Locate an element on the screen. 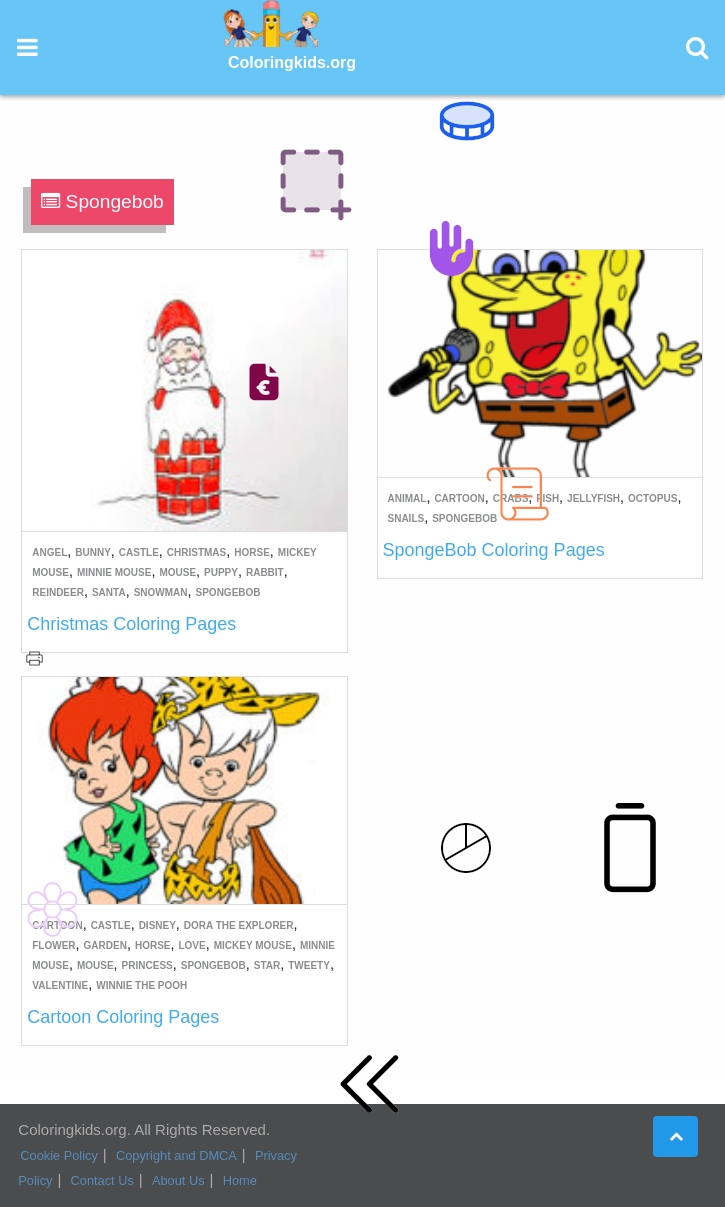  view your coin balance or currency is located at coordinates (467, 121).